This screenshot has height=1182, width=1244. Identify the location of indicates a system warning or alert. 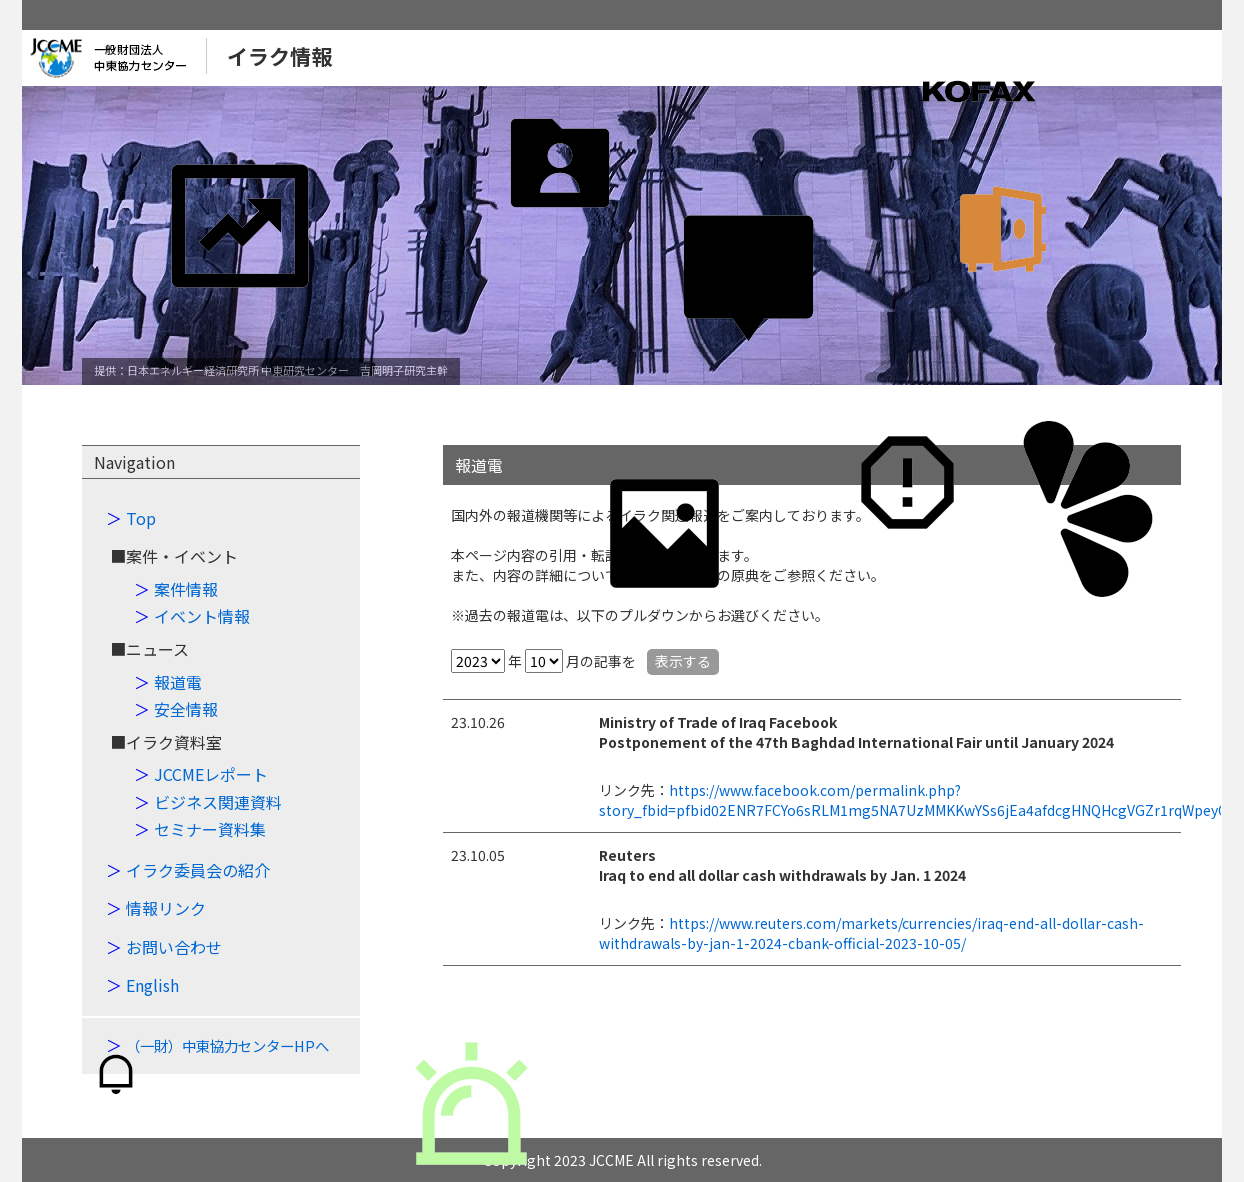
(471, 1103).